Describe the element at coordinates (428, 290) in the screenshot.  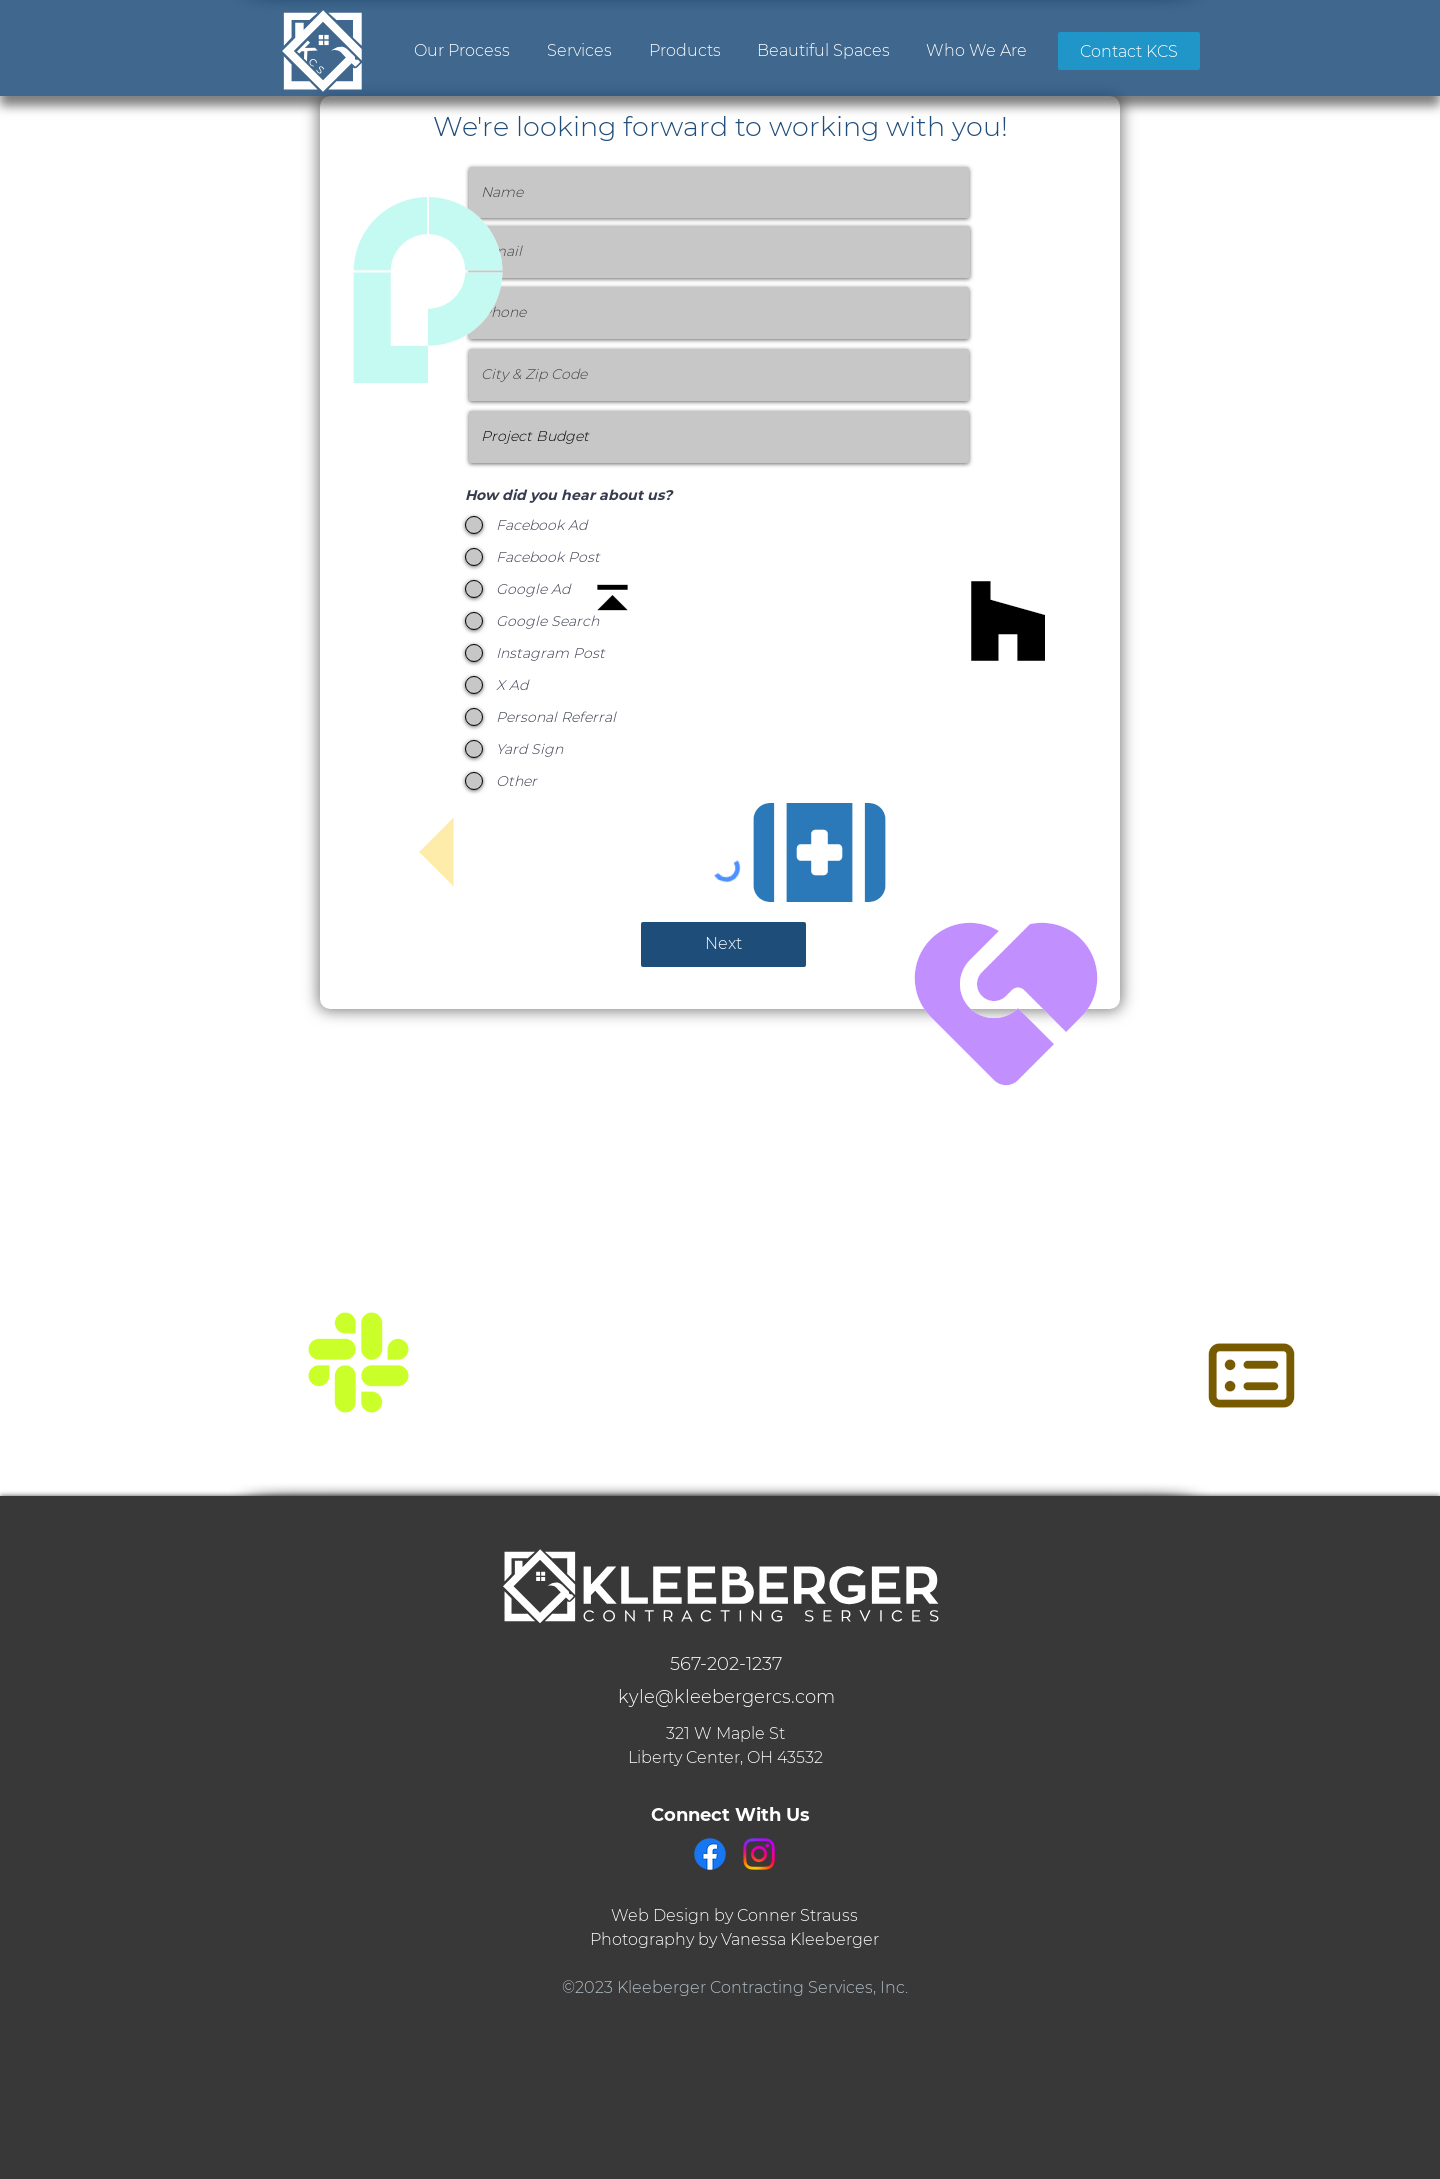
I see `open passport app` at that location.